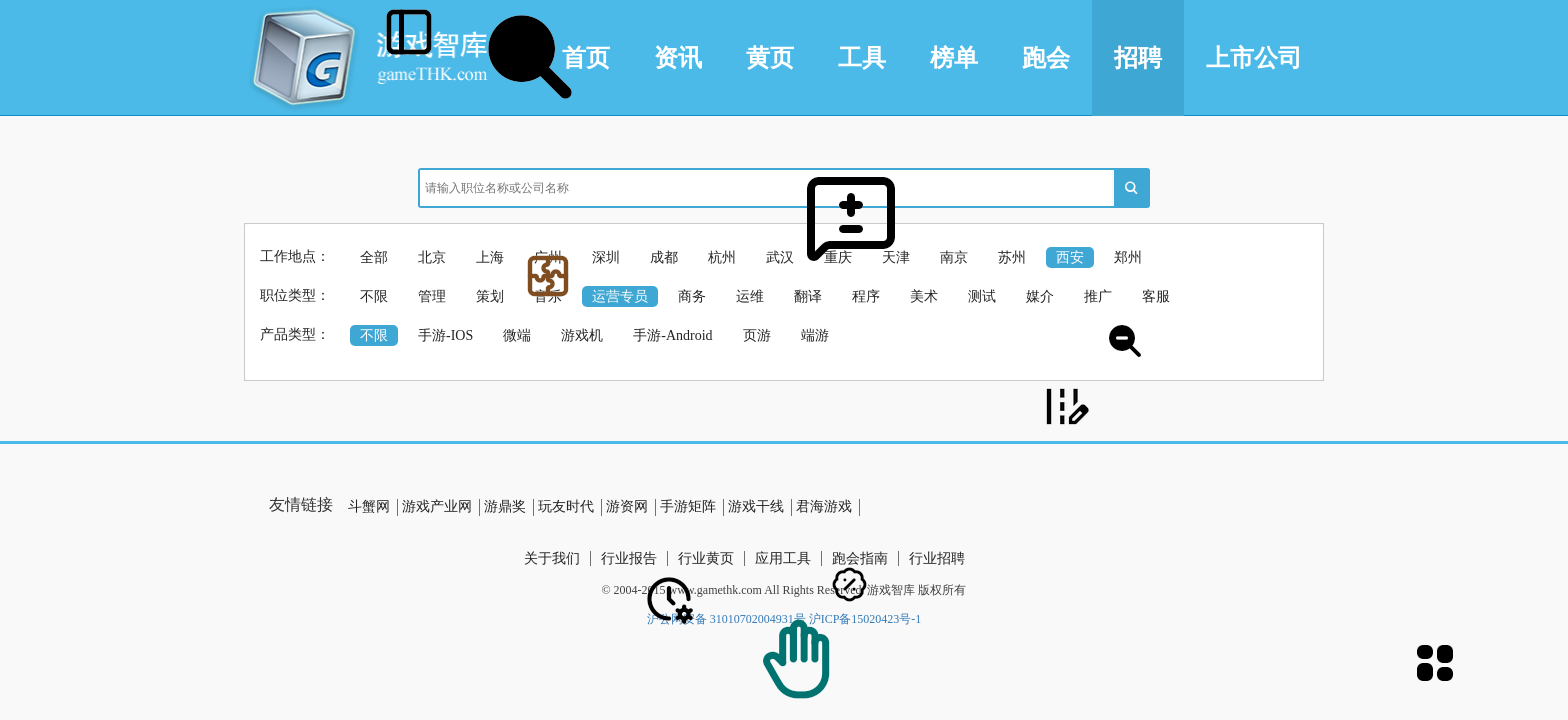  I want to click on edit road or route details, so click(1064, 406).